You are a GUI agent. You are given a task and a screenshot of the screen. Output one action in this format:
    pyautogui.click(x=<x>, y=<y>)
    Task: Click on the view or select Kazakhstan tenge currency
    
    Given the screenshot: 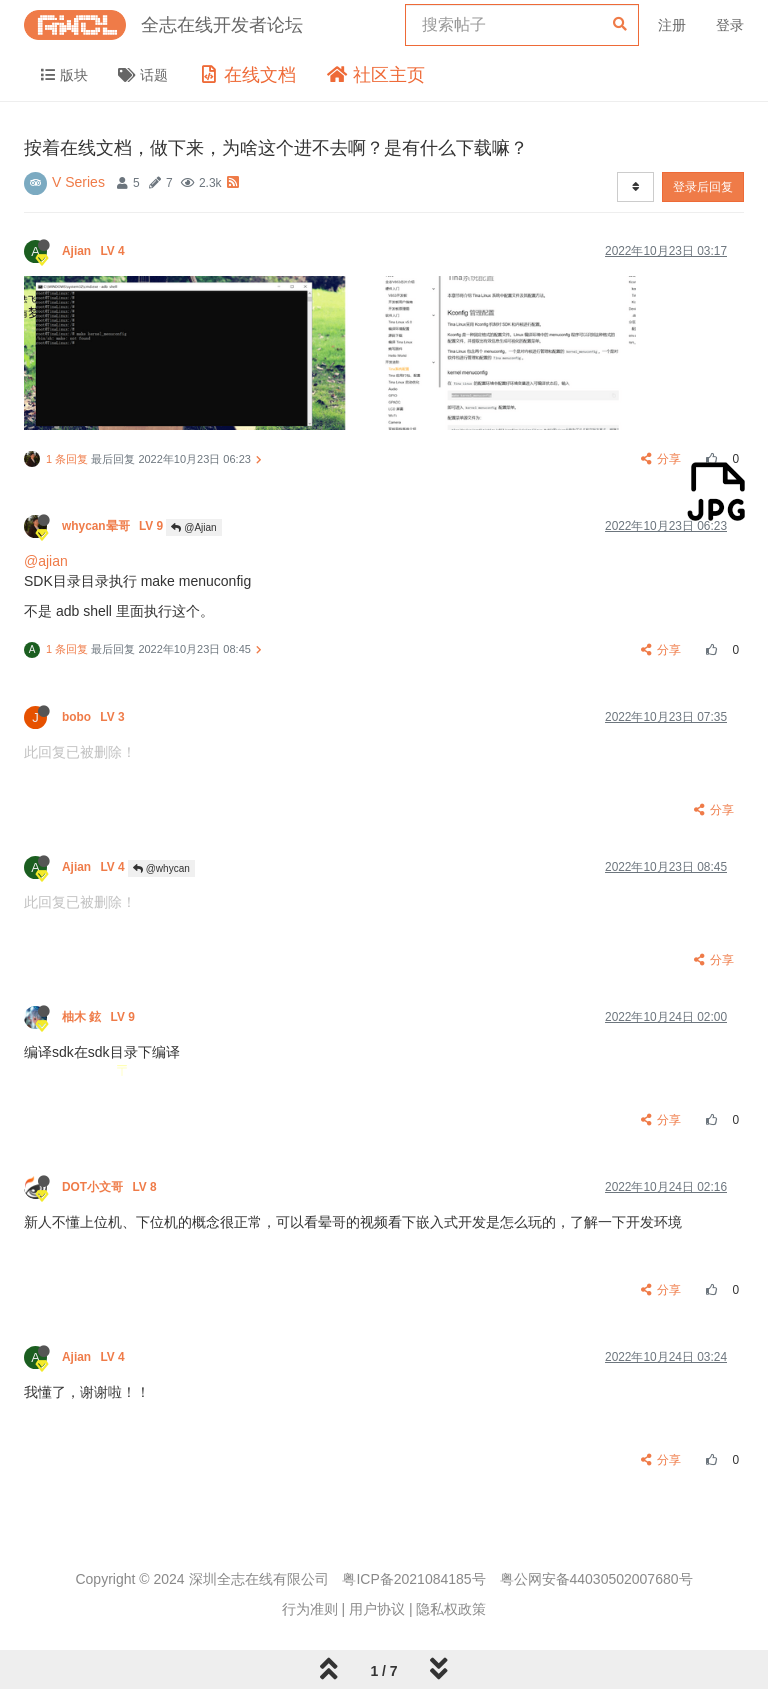 What is the action you would take?
    pyautogui.click(x=122, y=1070)
    